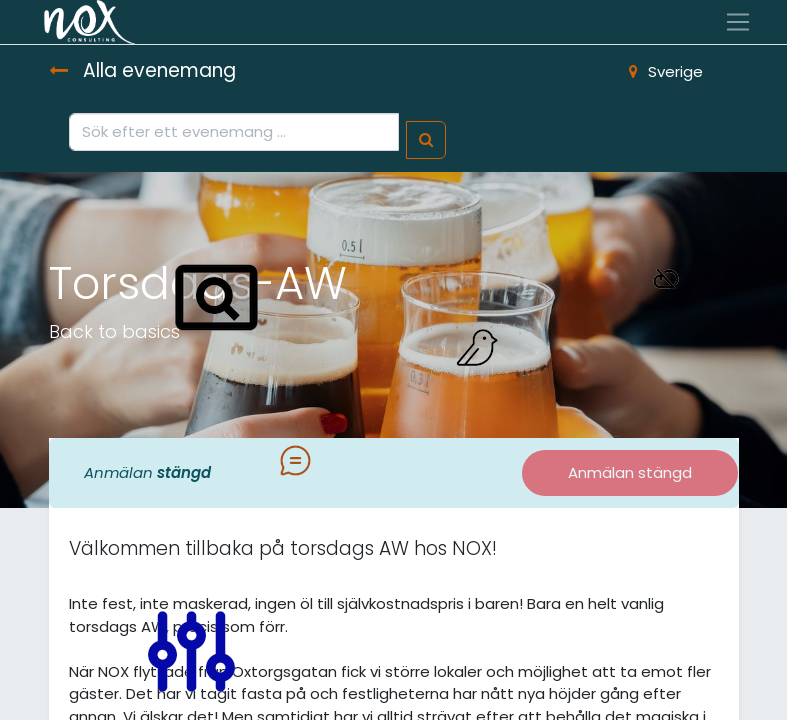 Image resolution: width=787 pixels, height=720 pixels. What do you see at coordinates (666, 279) in the screenshot?
I see `indicates no cloud connection or offline status` at bounding box center [666, 279].